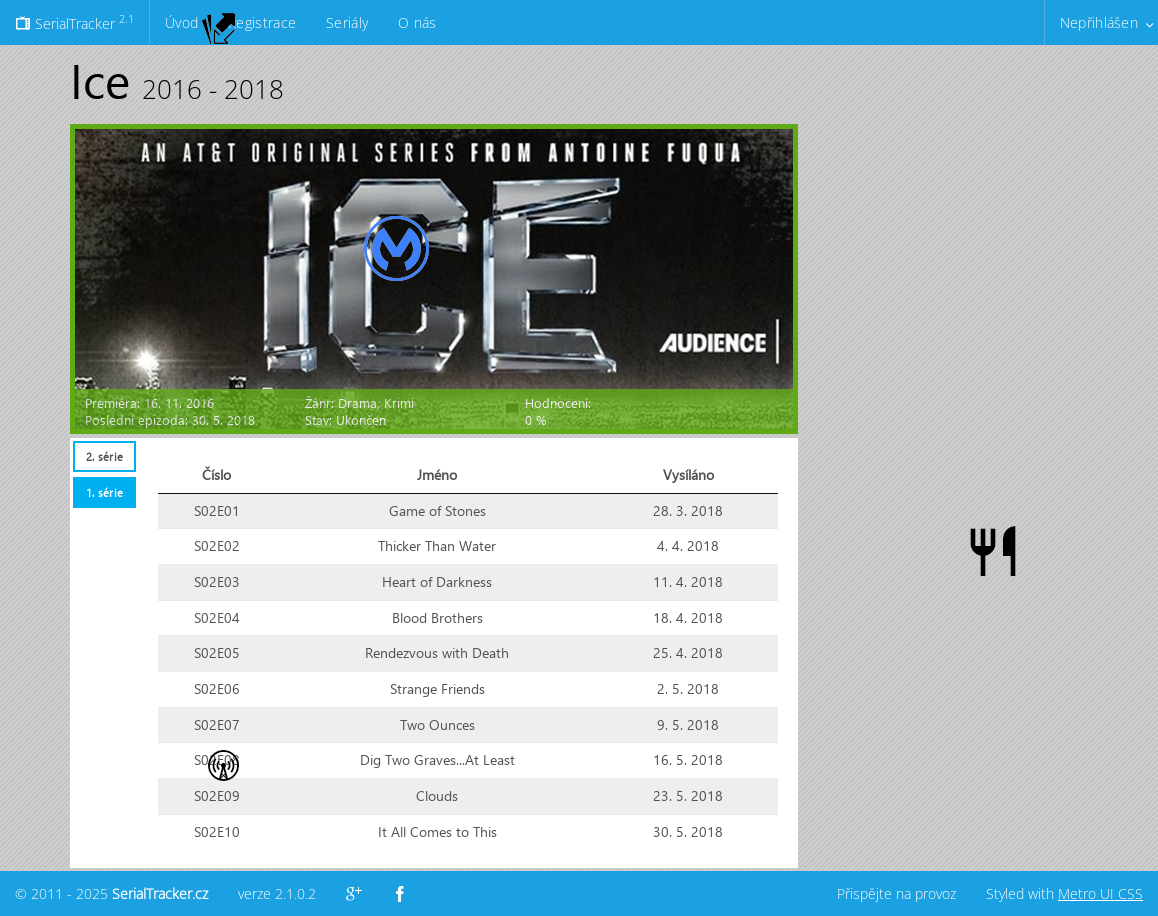 The width and height of the screenshot is (1158, 916). What do you see at coordinates (223, 765) in the screenshot?
I see `open the Overcast podcast app` at bounding box center [223, 765].